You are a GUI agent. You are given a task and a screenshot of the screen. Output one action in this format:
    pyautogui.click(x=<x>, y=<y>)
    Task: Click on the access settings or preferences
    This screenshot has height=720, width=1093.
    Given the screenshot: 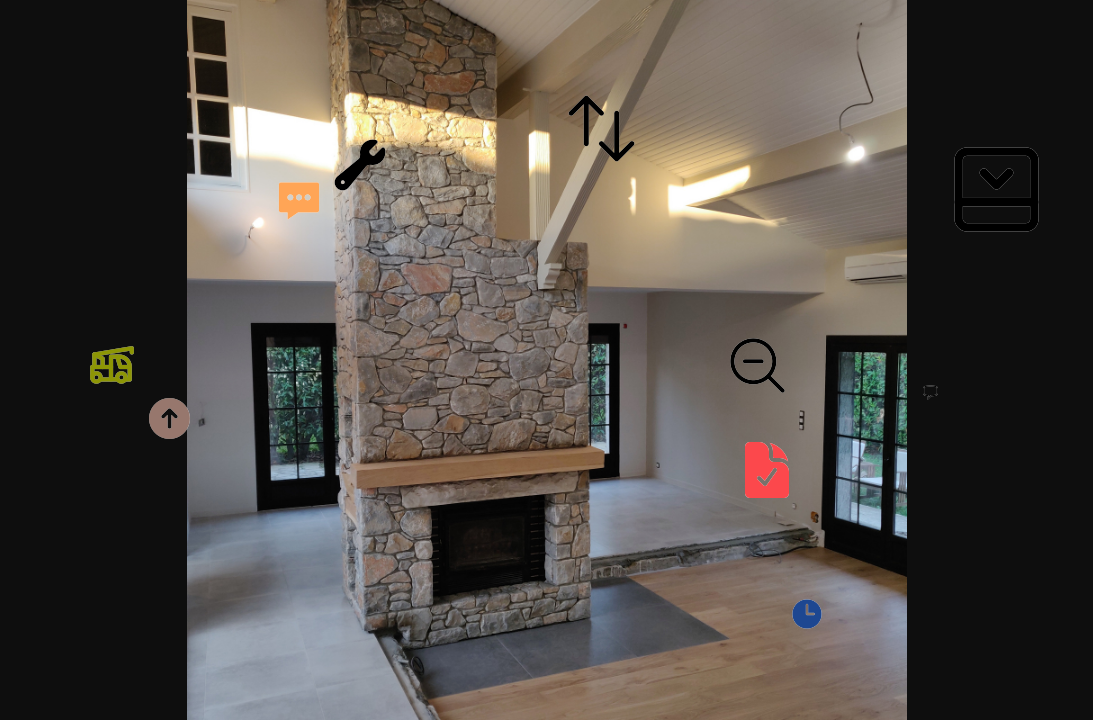 What is the action you would take?
    pyautogui.click(x=360, y=165)
    